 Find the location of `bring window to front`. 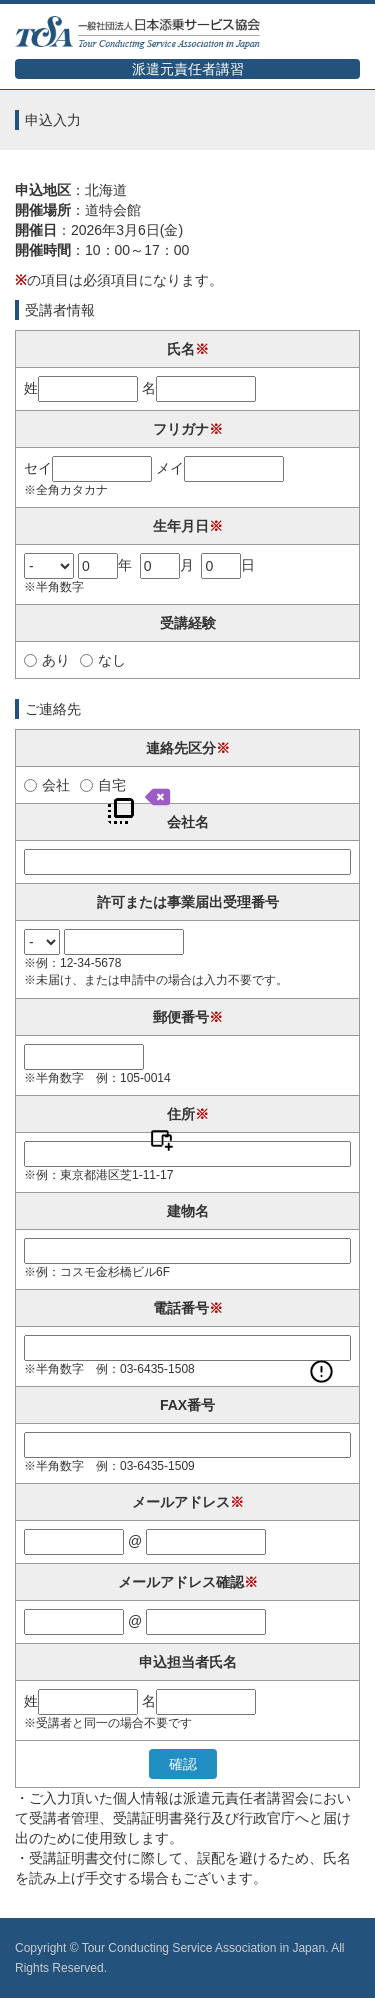

bring window to front is located at coordinates (121, 811).